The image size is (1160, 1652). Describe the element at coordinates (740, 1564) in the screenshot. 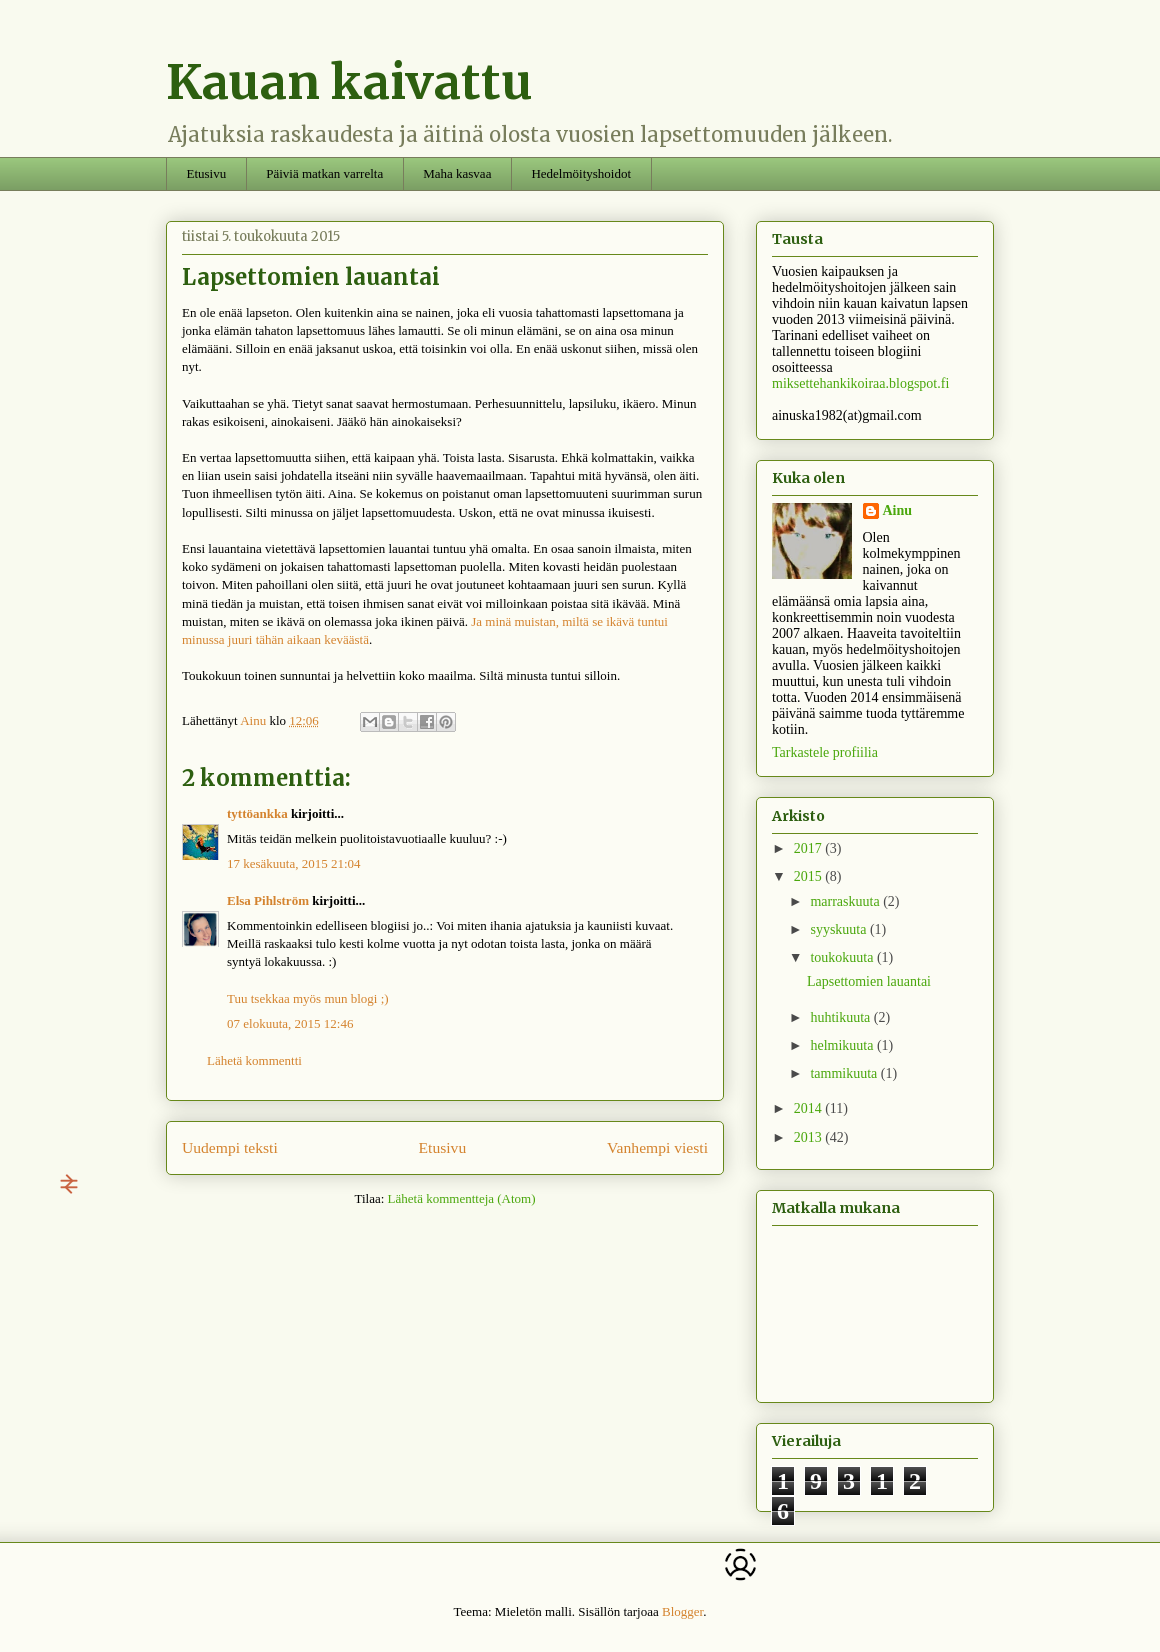

I see `incomplete or pending user profile` at that location.